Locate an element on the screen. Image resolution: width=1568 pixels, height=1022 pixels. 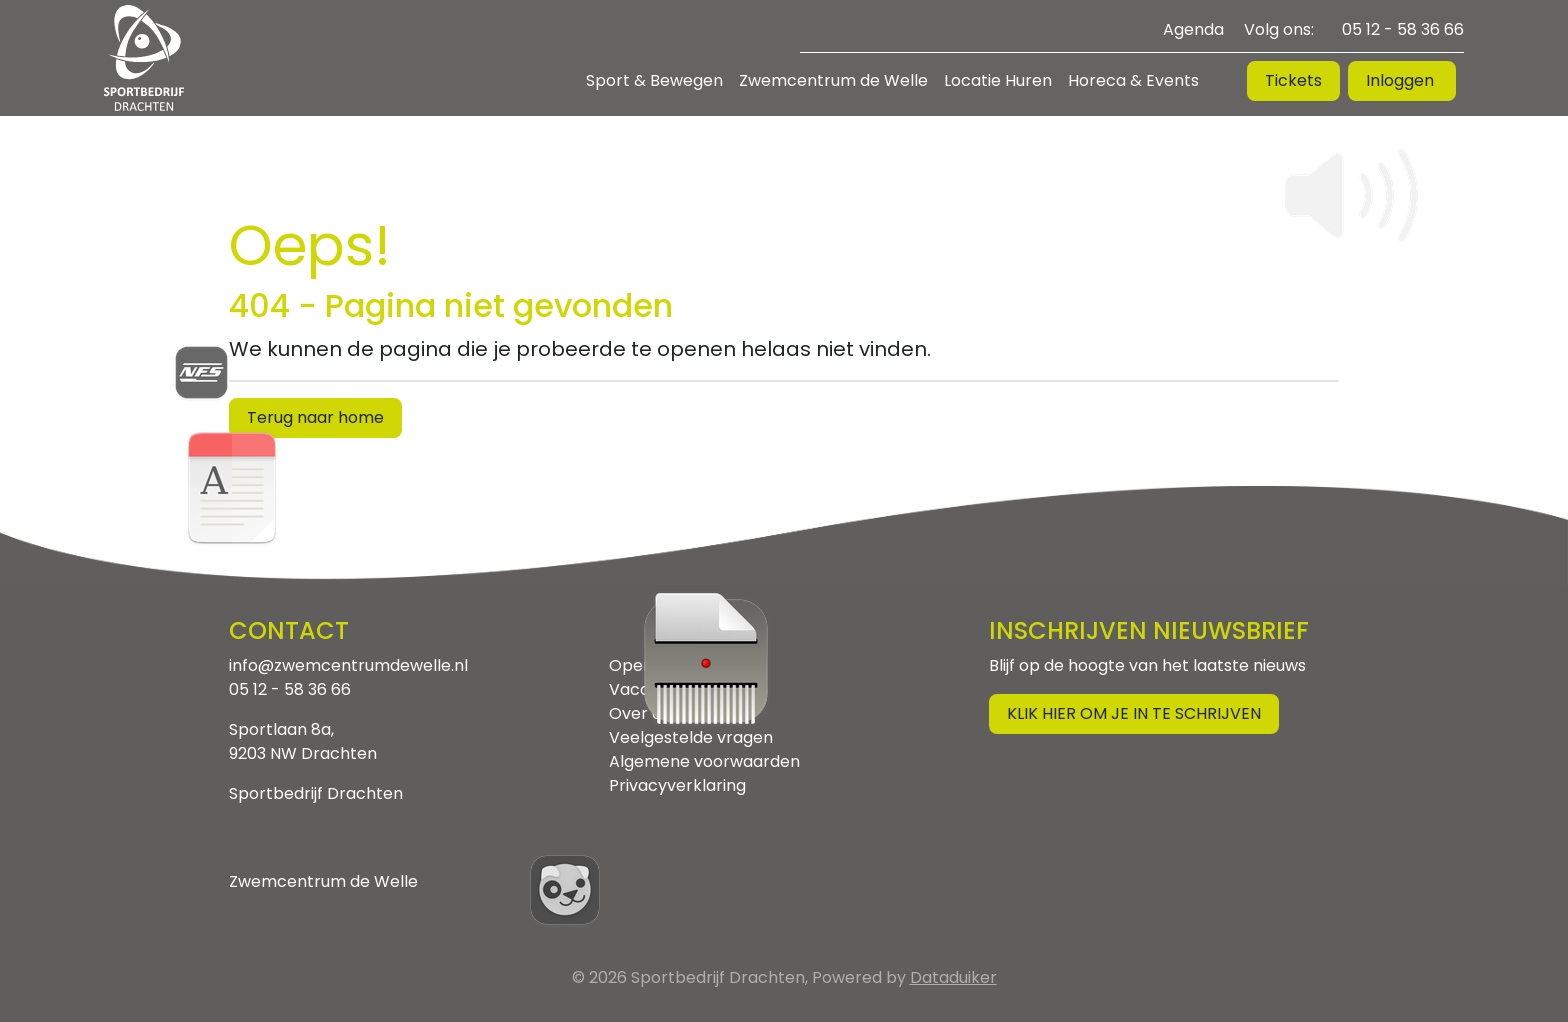
launch need for speed underground 2 game is located at coordinates (201, 372).